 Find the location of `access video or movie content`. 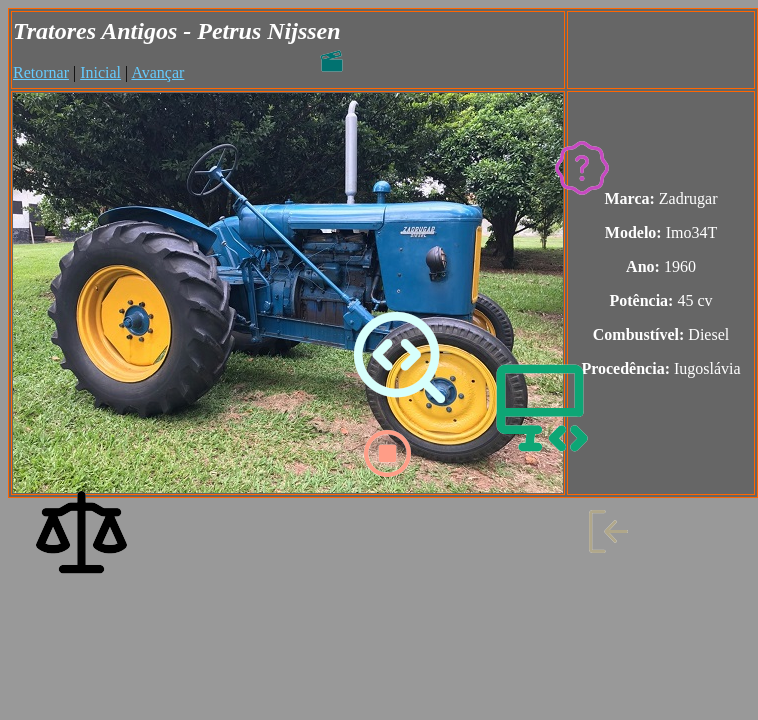

access video or movie content is located at coordinates (332, 62).